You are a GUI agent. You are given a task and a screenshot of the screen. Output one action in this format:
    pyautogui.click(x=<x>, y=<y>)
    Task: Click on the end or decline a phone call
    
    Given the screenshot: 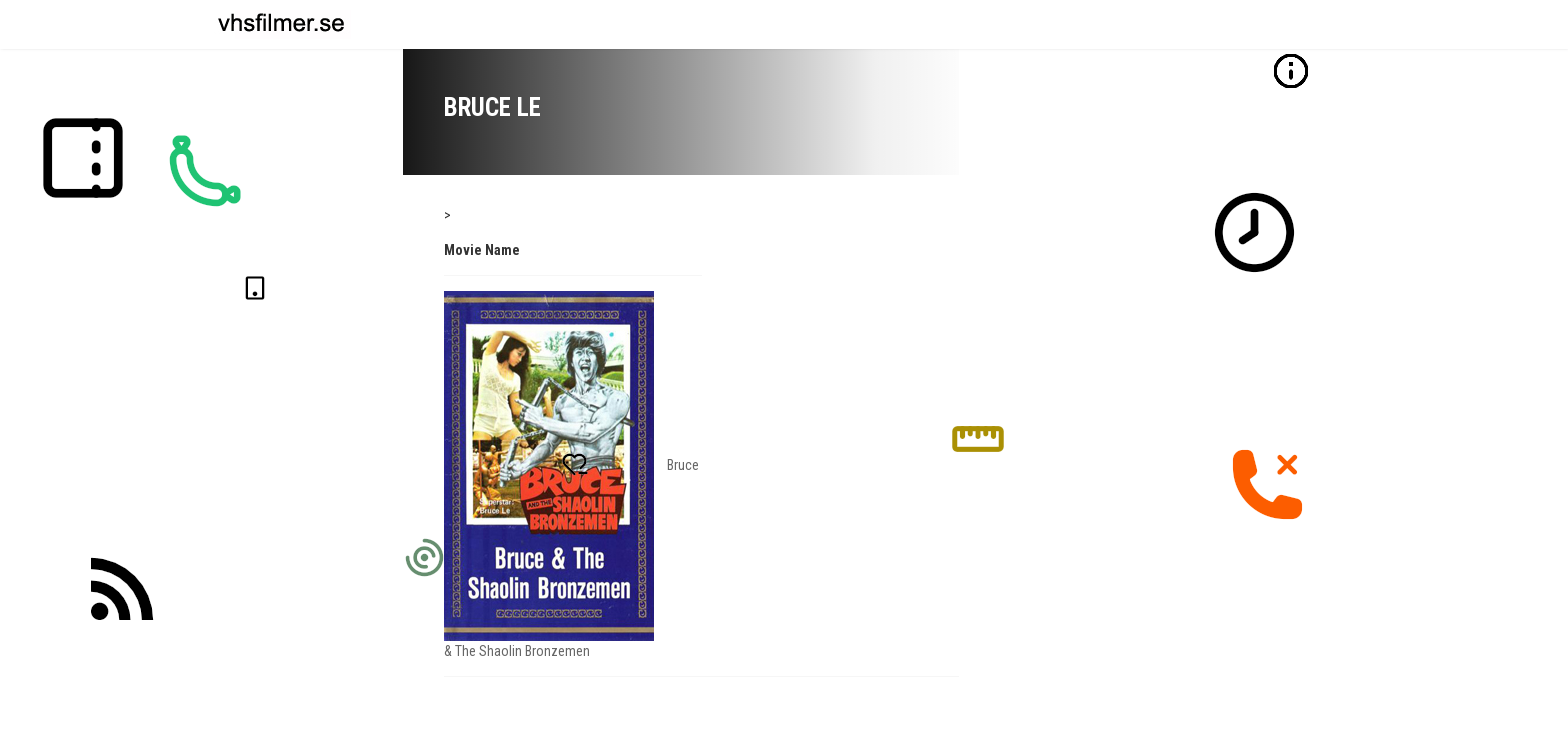 What is the action you would take?
    pyautogui.click(x=1267, y=484)
    